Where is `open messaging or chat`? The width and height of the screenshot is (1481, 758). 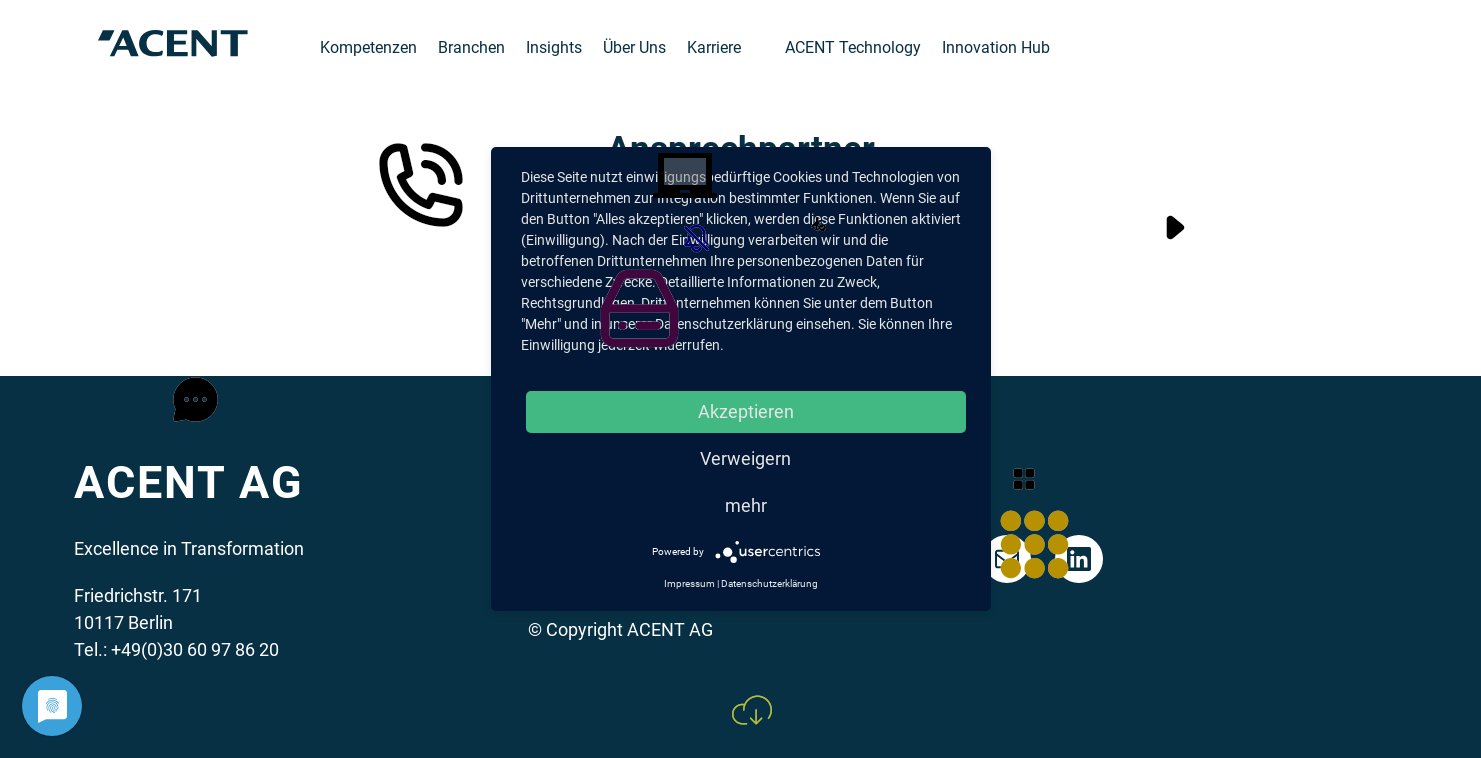
open messaging or chat is located at coordinates (195, 399).